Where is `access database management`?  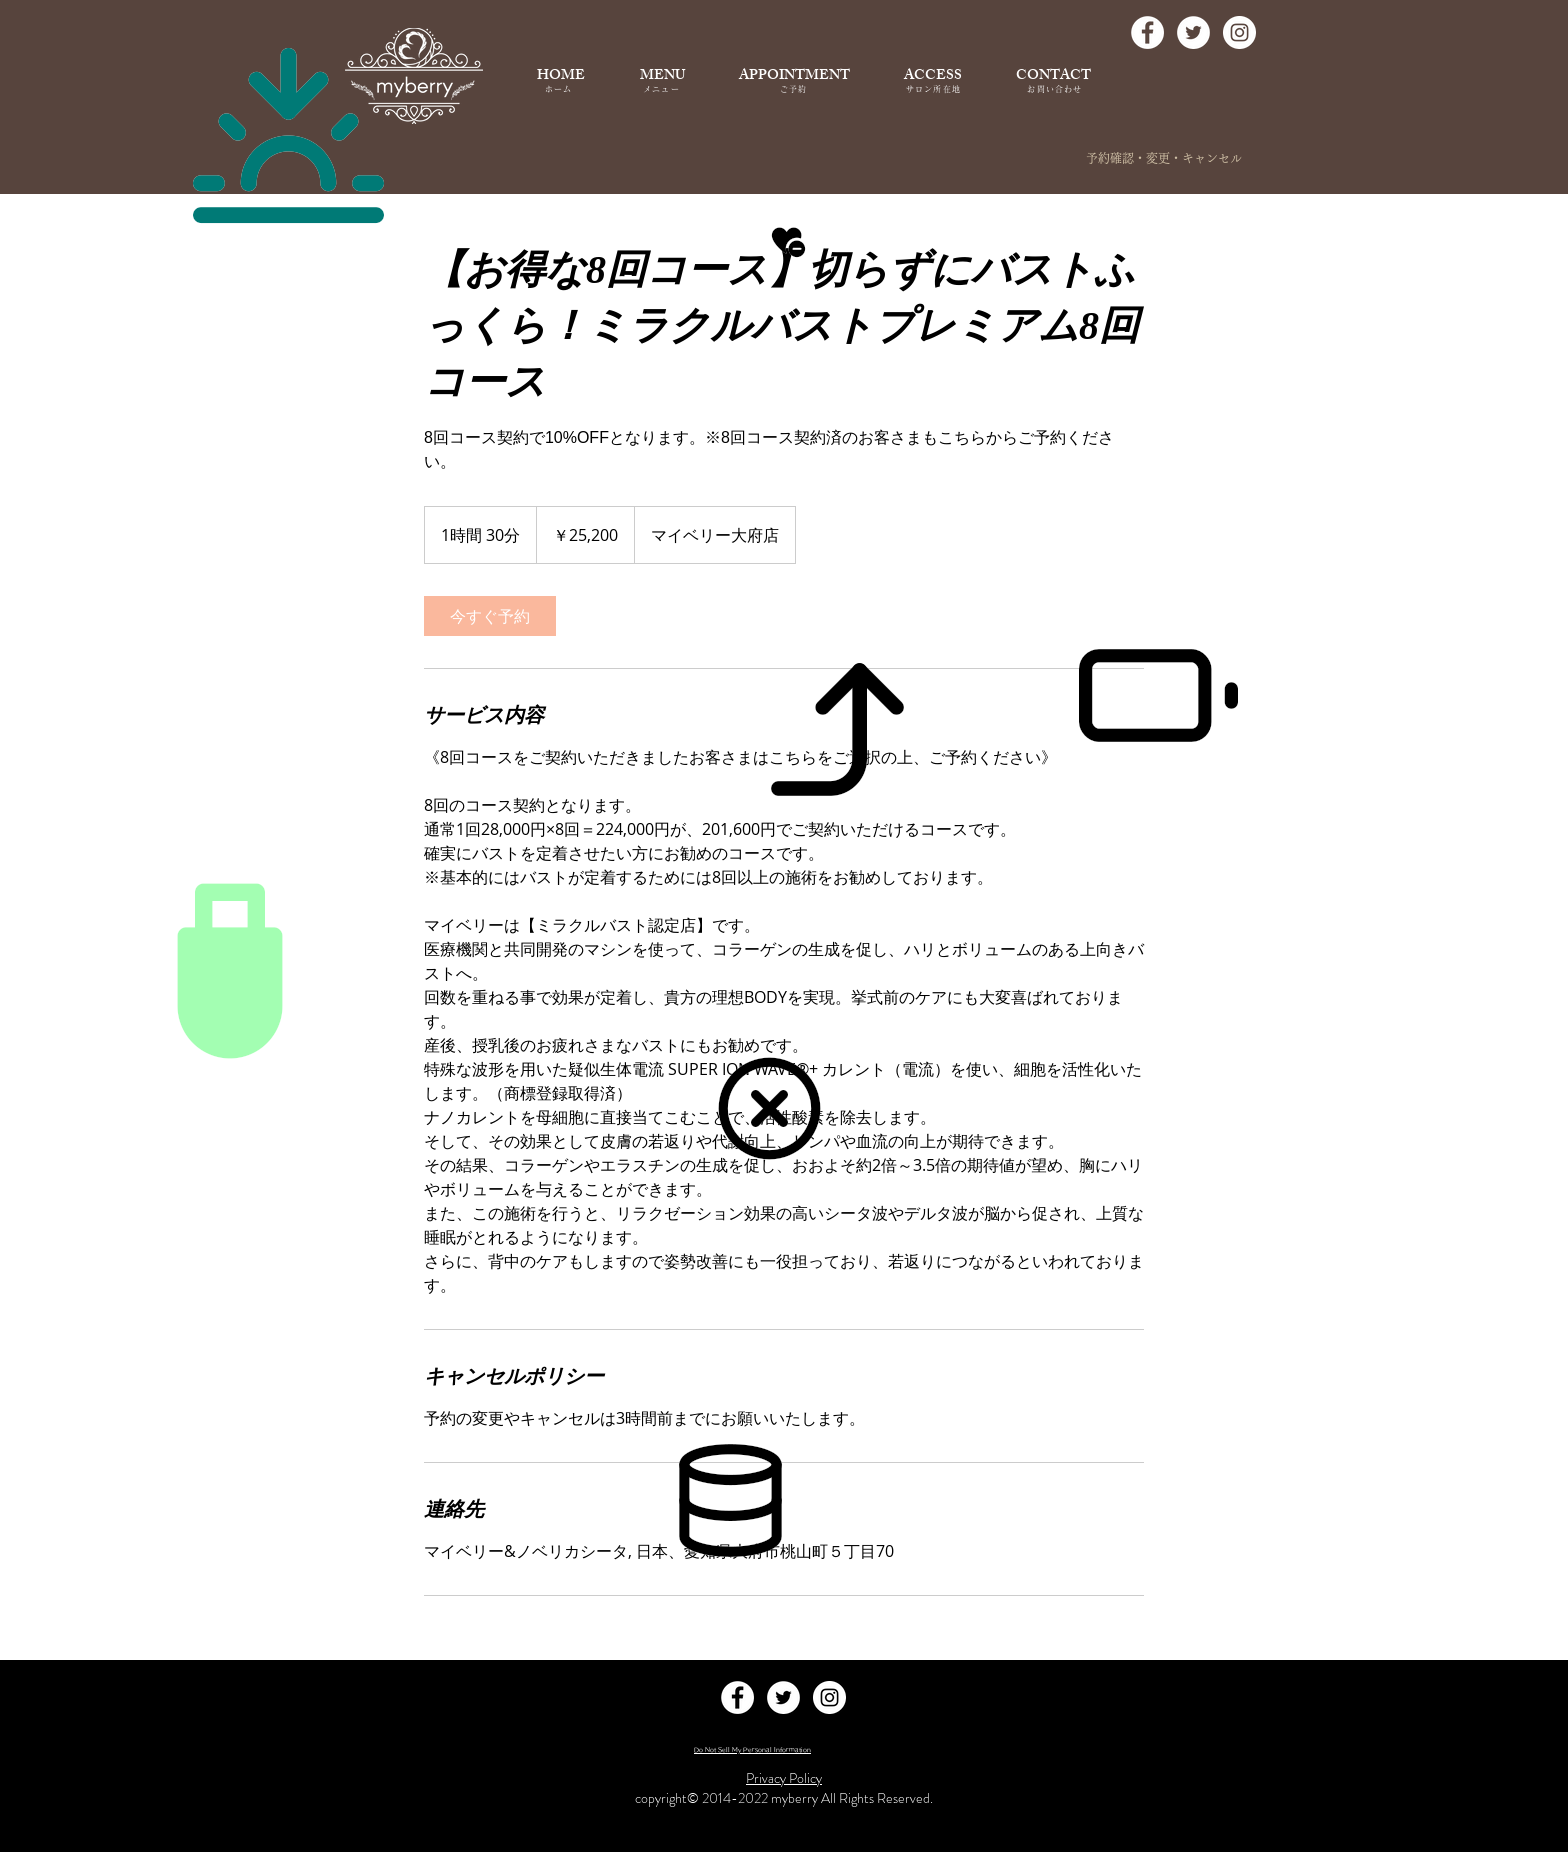 access database management is located at coordinates (730, 1500).